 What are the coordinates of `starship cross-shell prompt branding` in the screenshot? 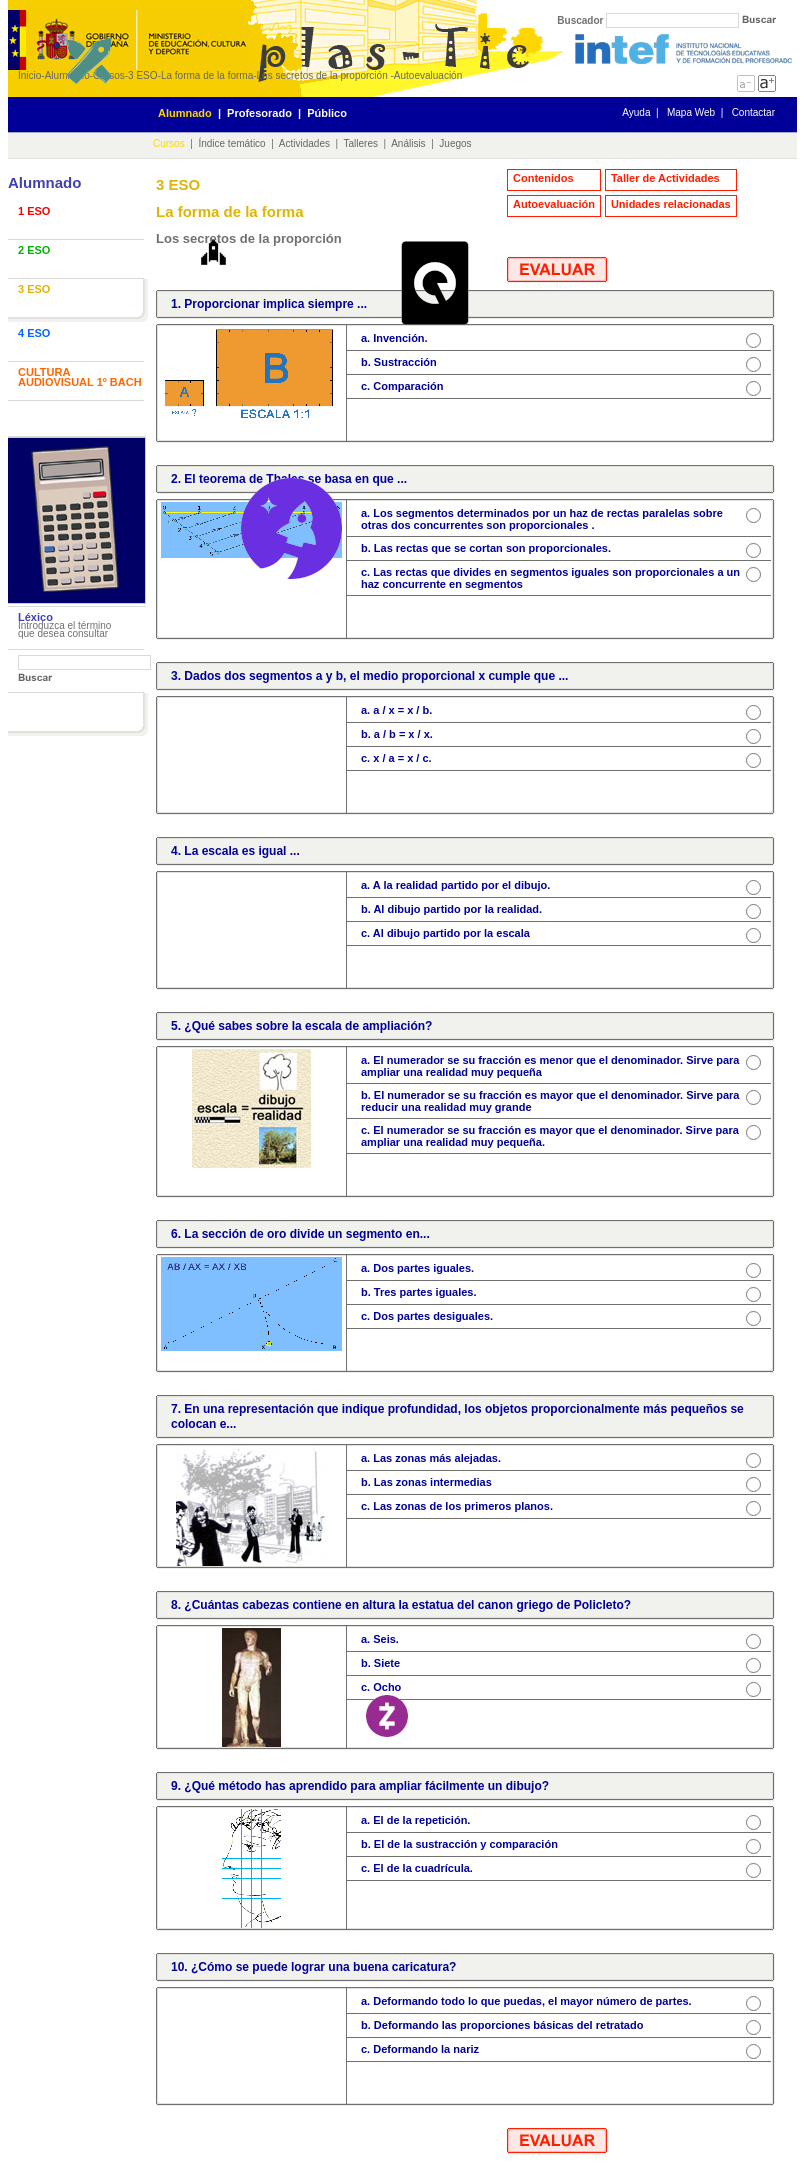 It's located at (291, 528).